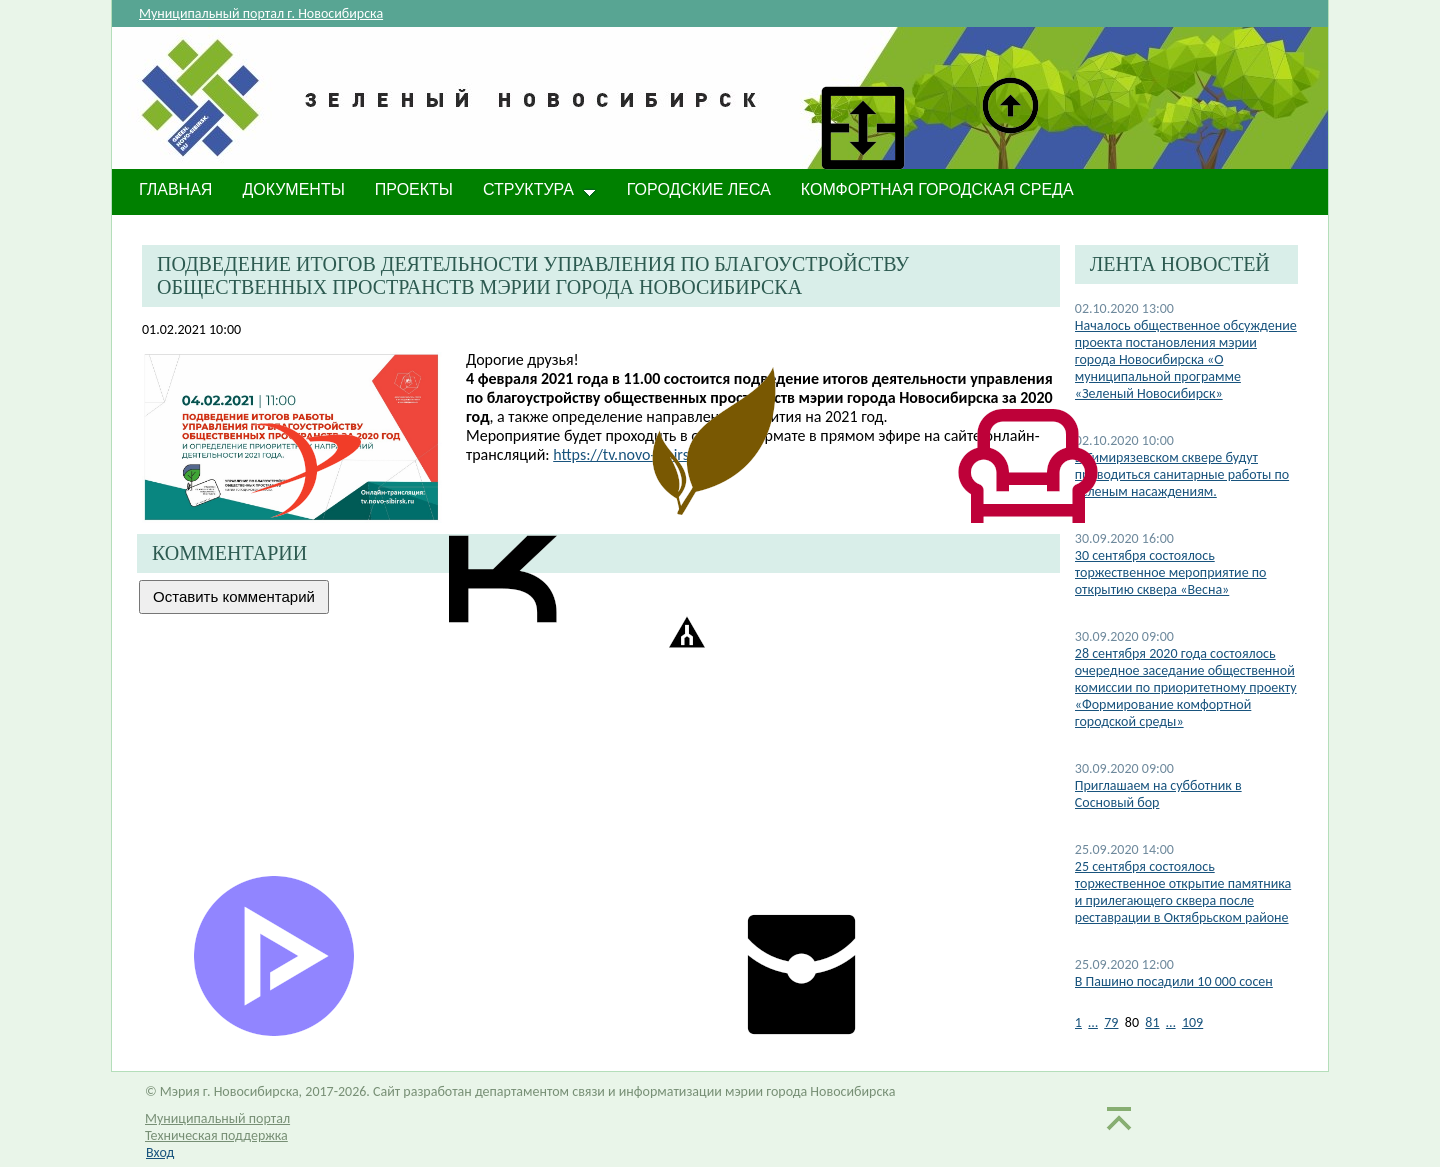 This screenshot has height=1167, width=1440. I want to click on send a red packet or digital gift money, so click(801, 974).